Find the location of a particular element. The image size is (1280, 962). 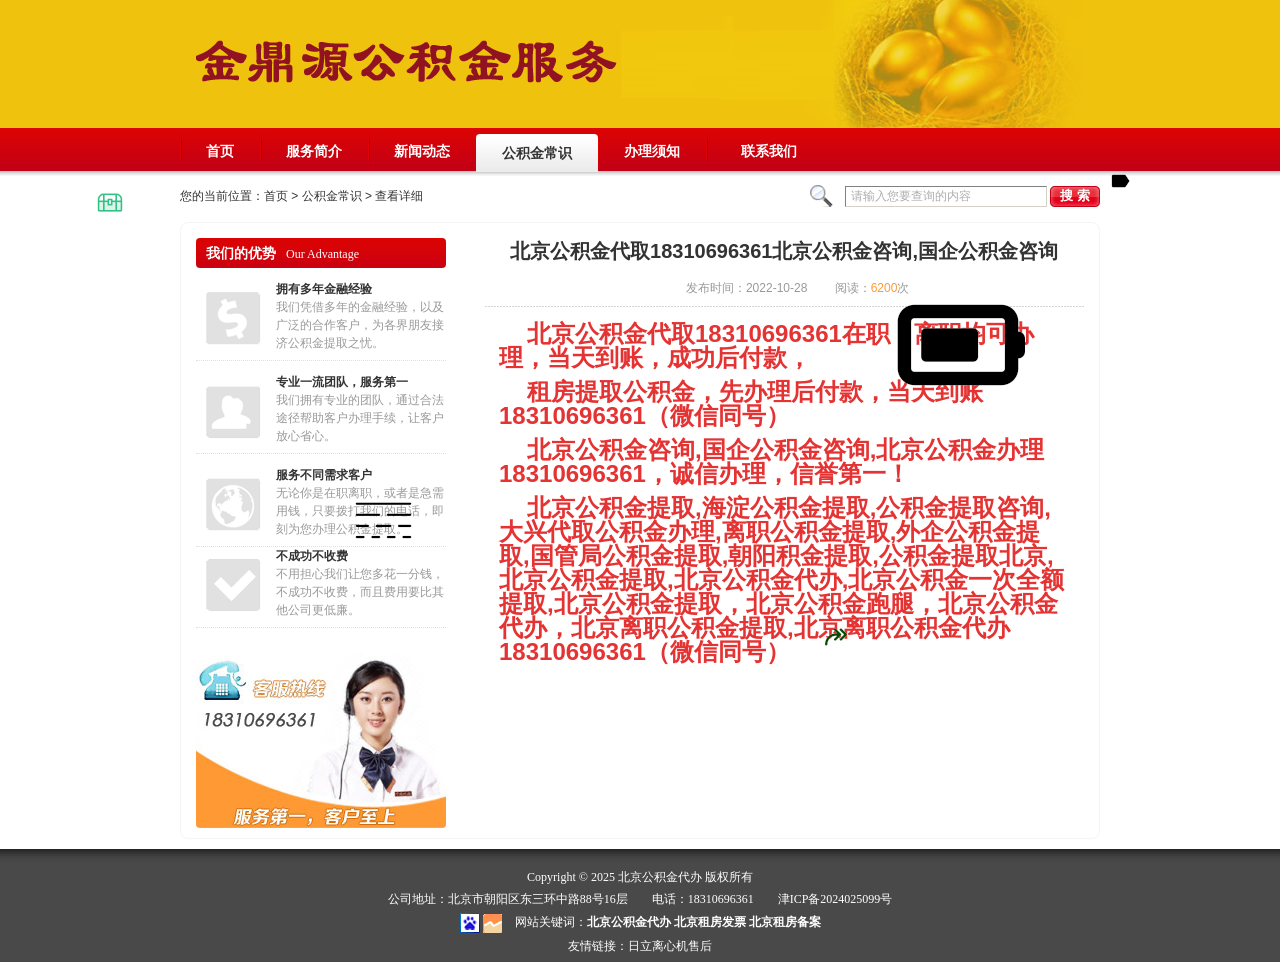

access your rewards or collectibles is located at coordinates (110, 203).